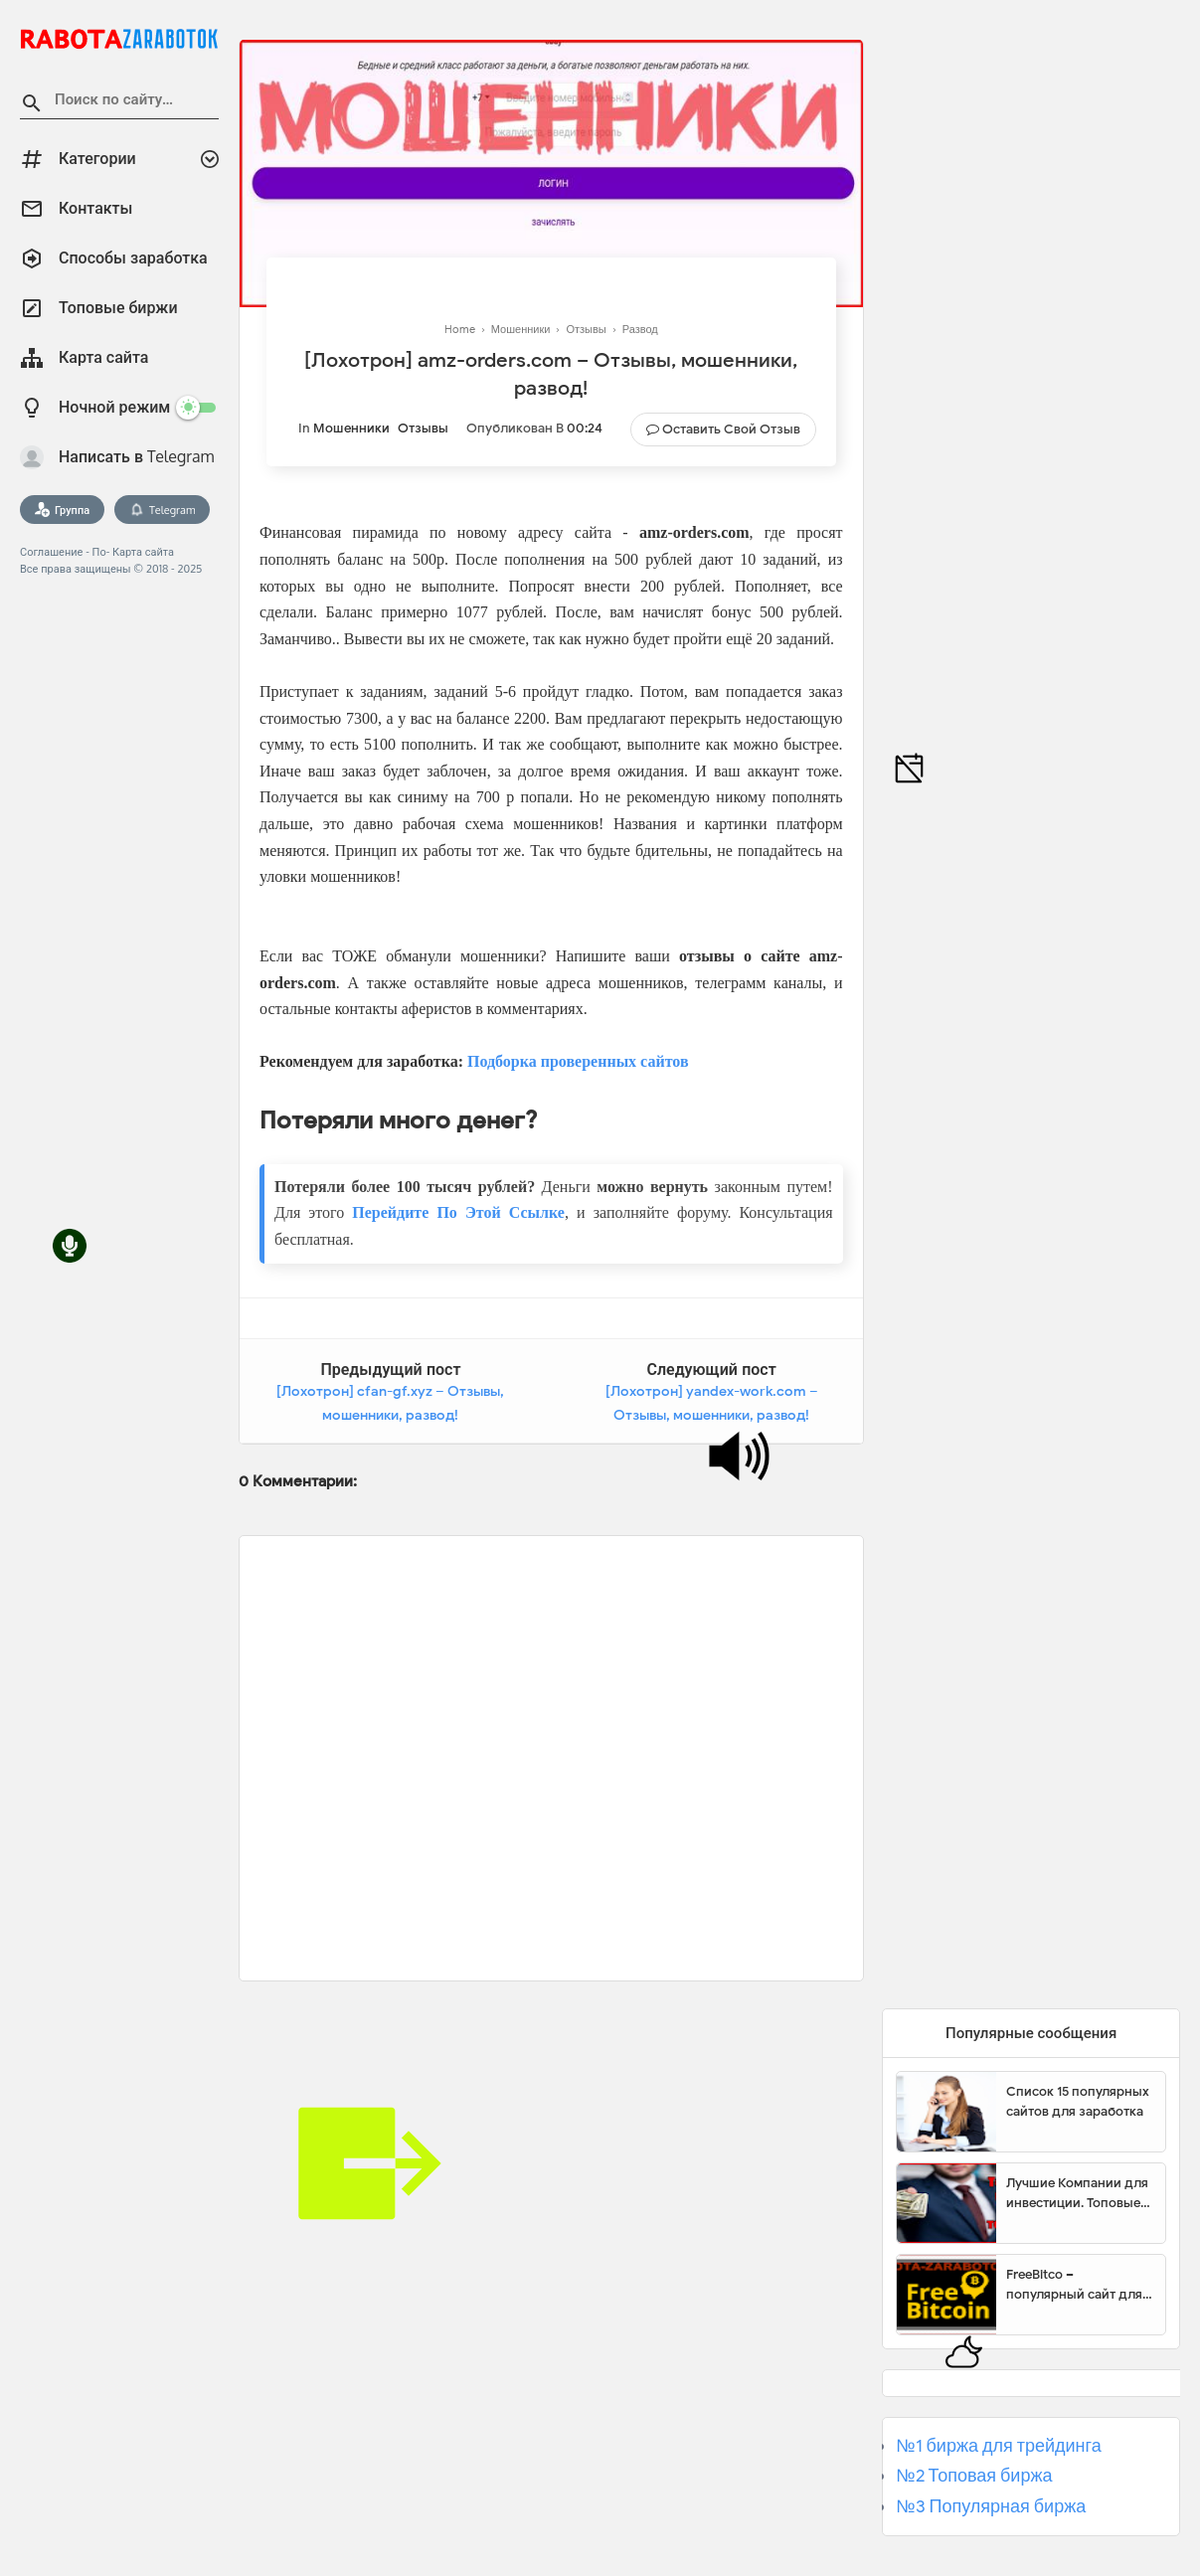 This screenshot has height=2576, width=1200. I want to click on log out of your account, so click(370, 2163).